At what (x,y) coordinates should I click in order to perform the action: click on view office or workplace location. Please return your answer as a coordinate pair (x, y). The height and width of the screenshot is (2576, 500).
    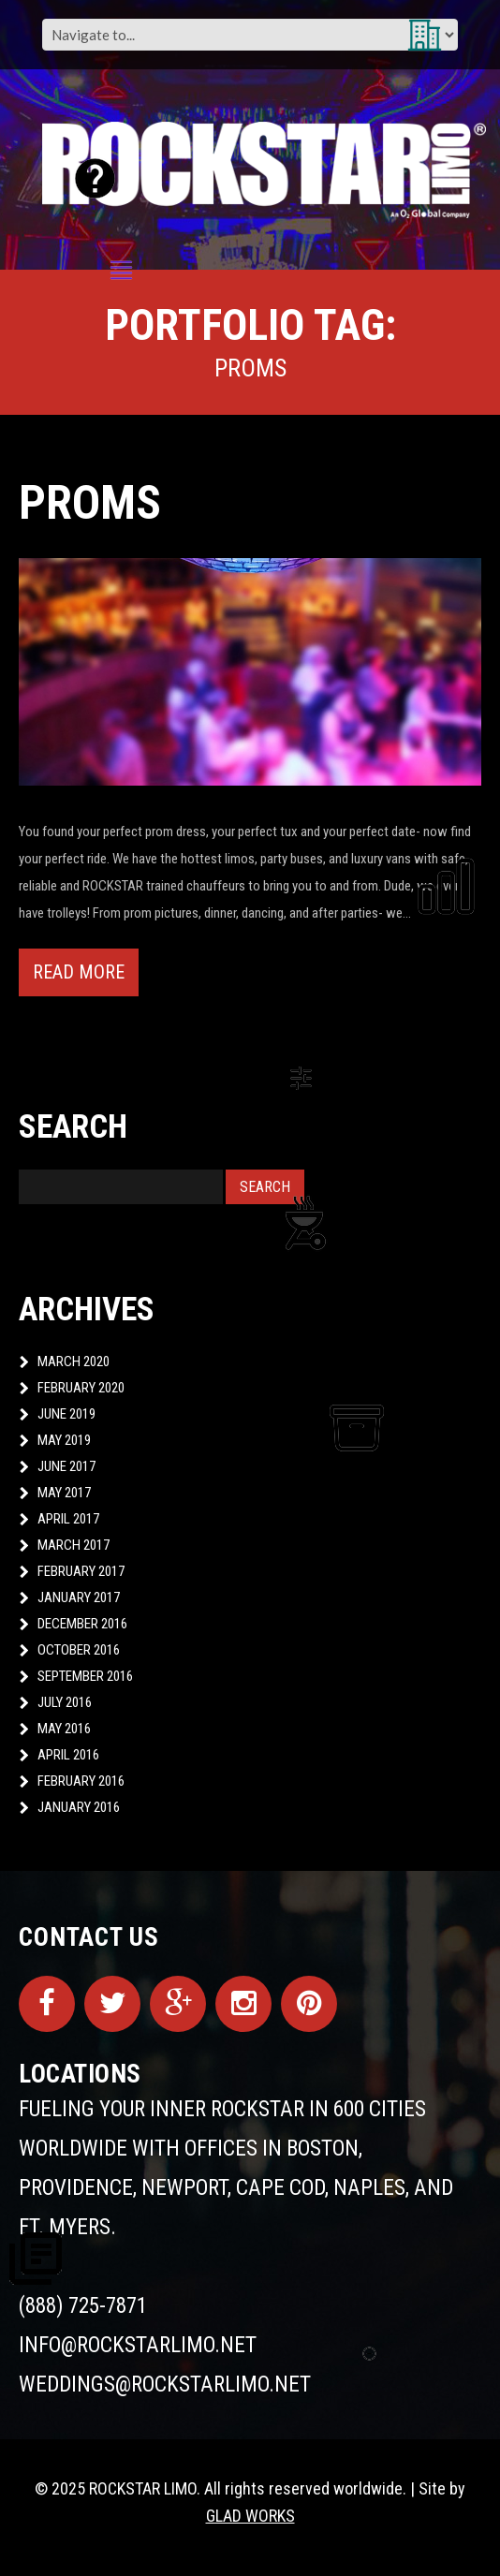
    Looking at the image, I should click on (424, 35).